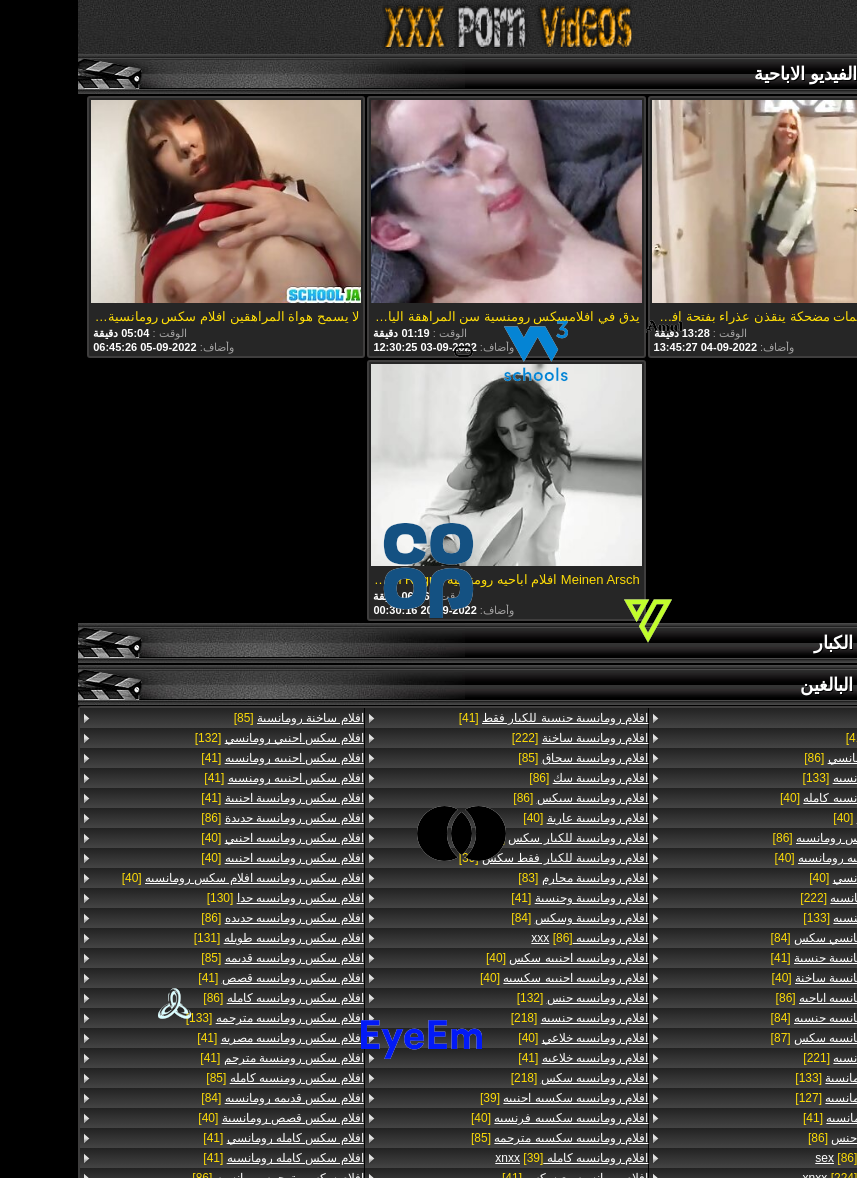 The image size is (857, 1178). Describe the element at coordinates (174, 1003) in the screenshot. I see `treyarch game studio logo` at that location.